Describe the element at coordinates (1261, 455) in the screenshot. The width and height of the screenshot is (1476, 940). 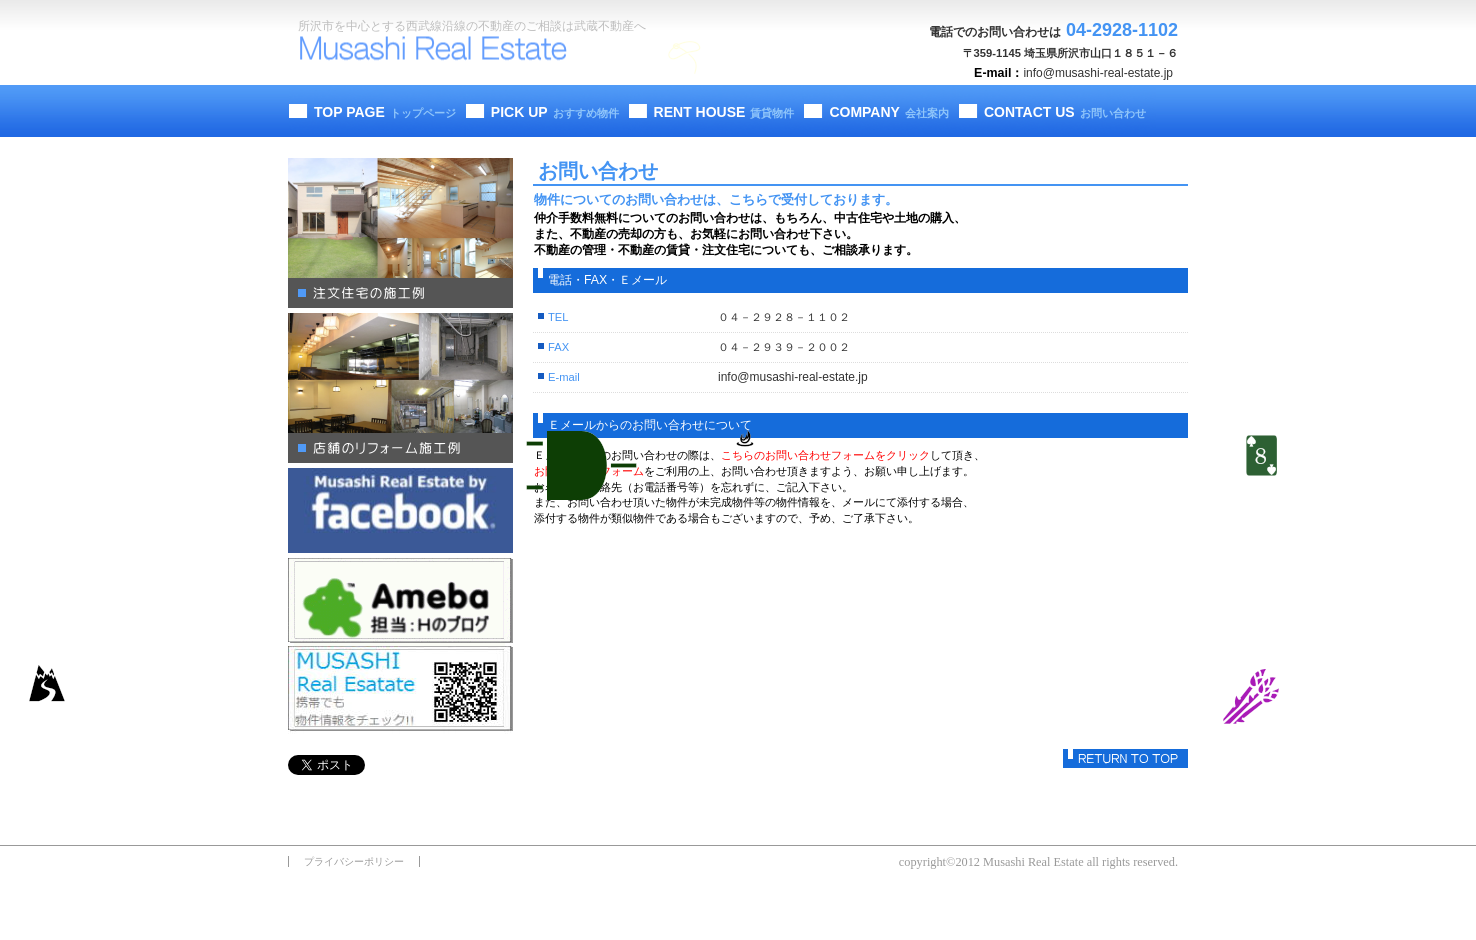
I see `select the 8 of spades card` at that location.